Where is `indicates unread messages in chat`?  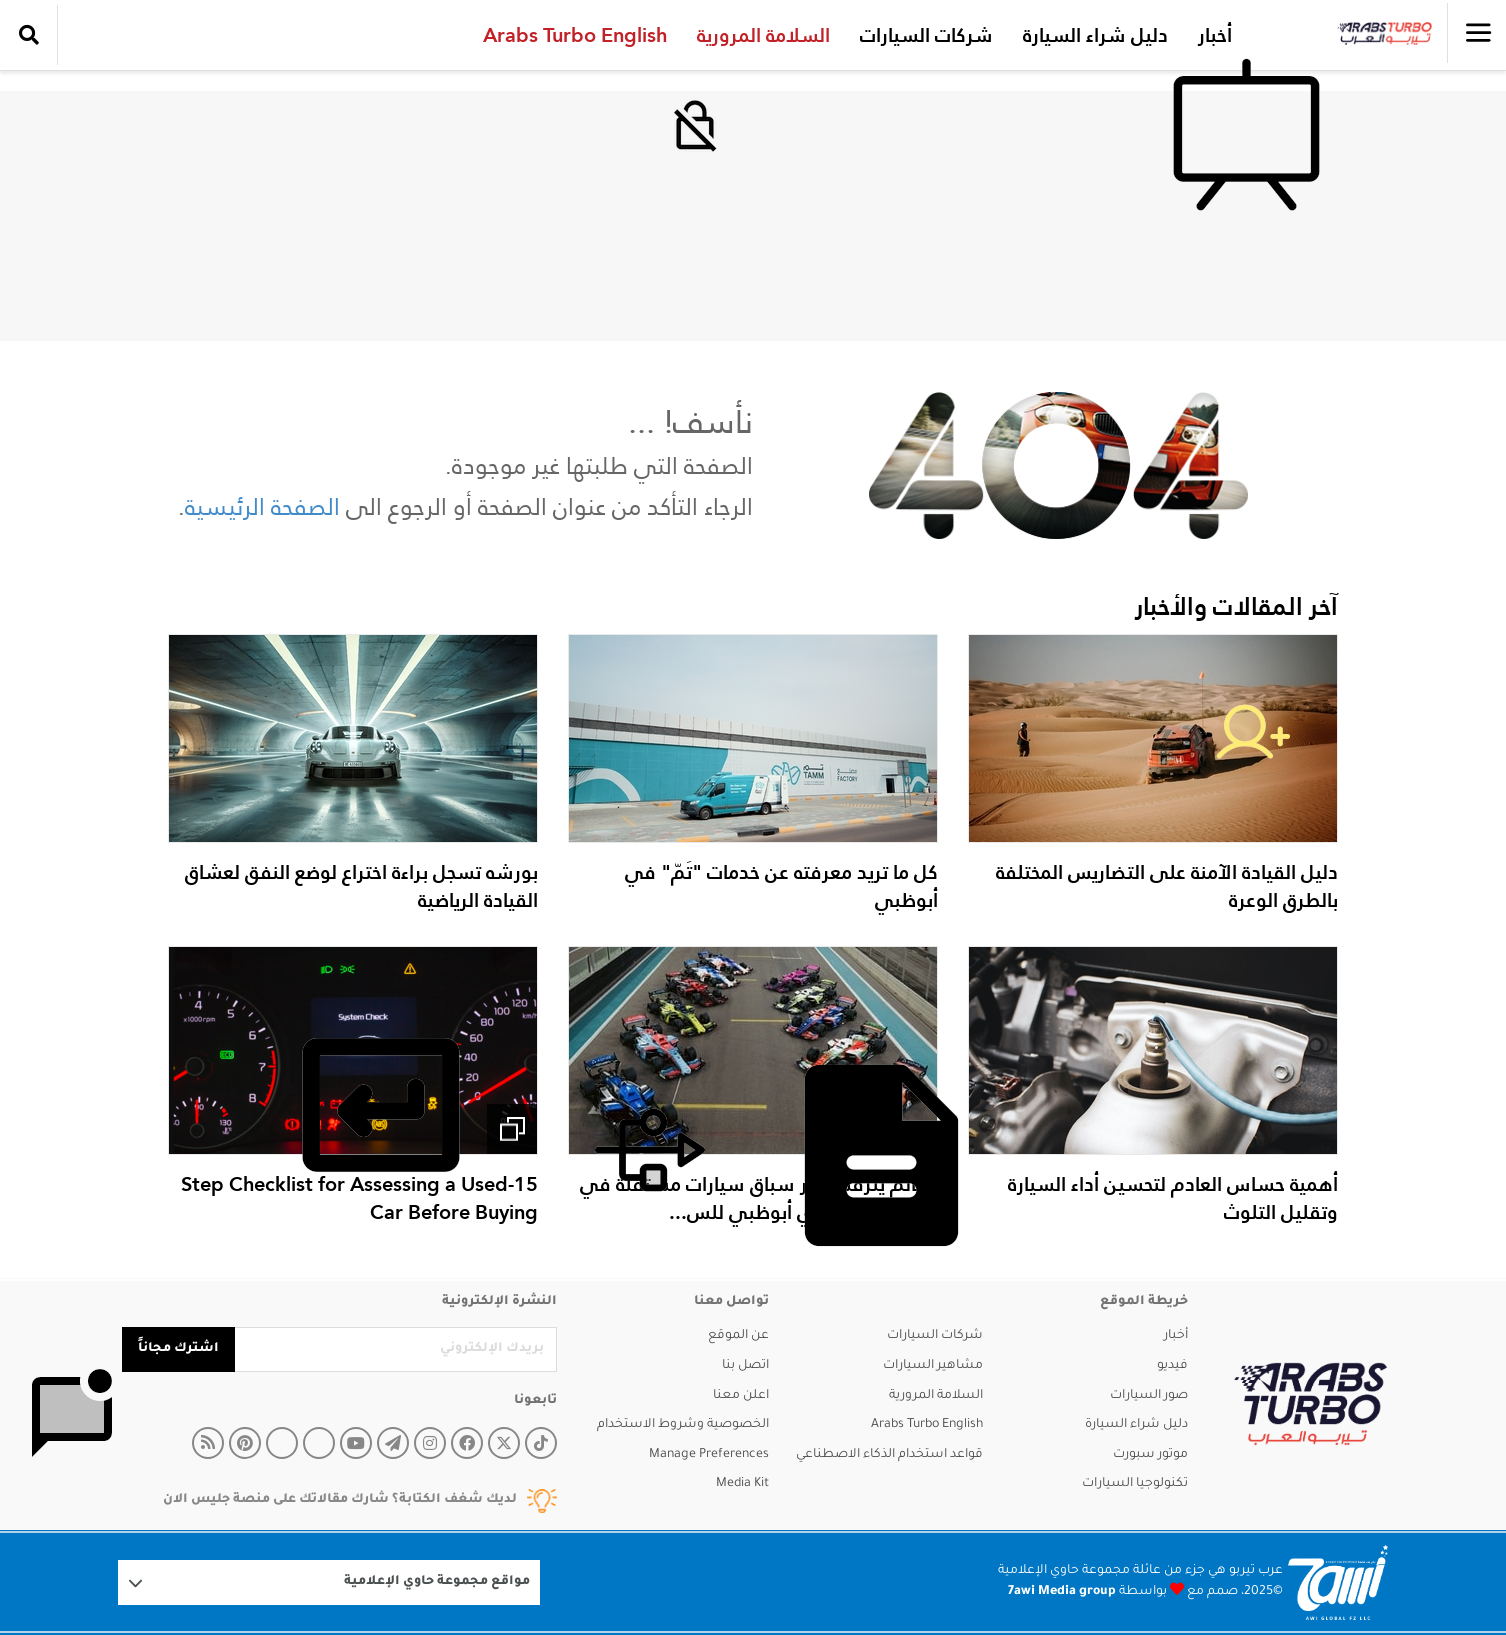
indicates unread messages in chat is located at coordinates (72, 1417).